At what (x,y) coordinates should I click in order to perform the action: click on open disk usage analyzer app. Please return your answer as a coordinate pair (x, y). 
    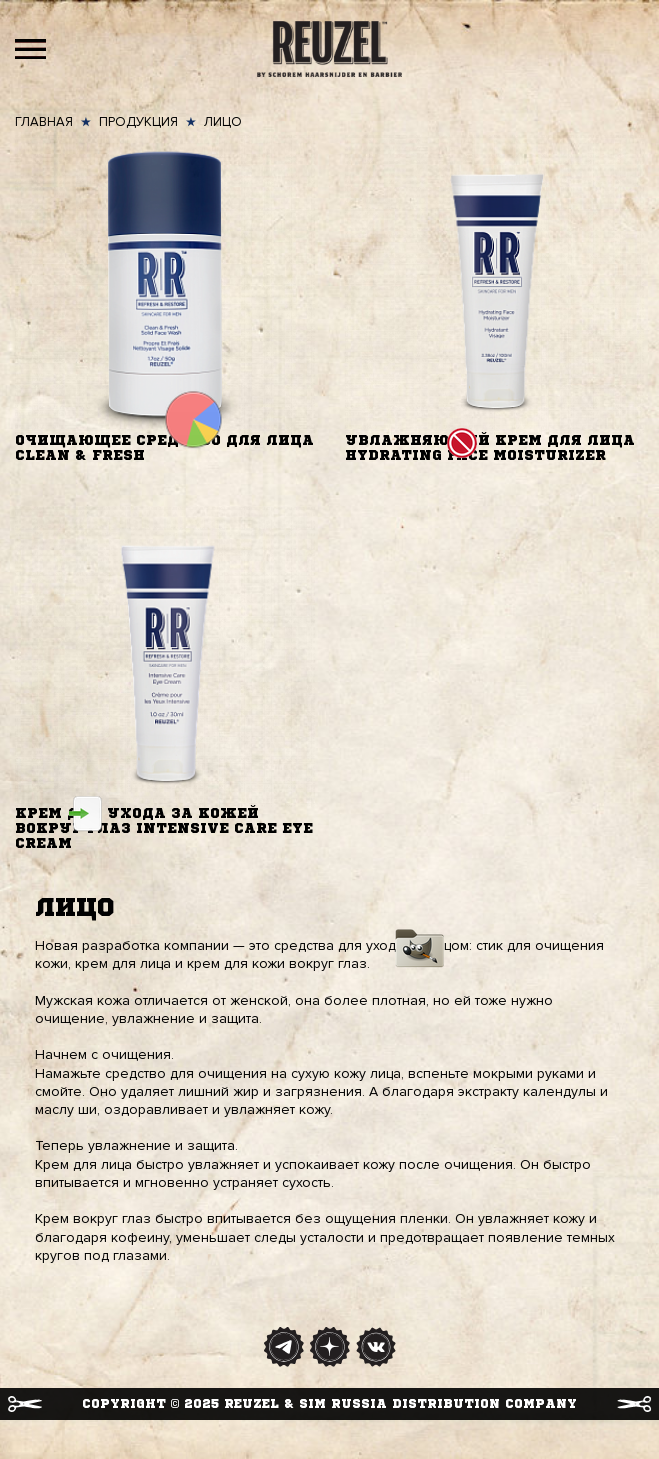
    Looking at the image, I should click on (193, 419).